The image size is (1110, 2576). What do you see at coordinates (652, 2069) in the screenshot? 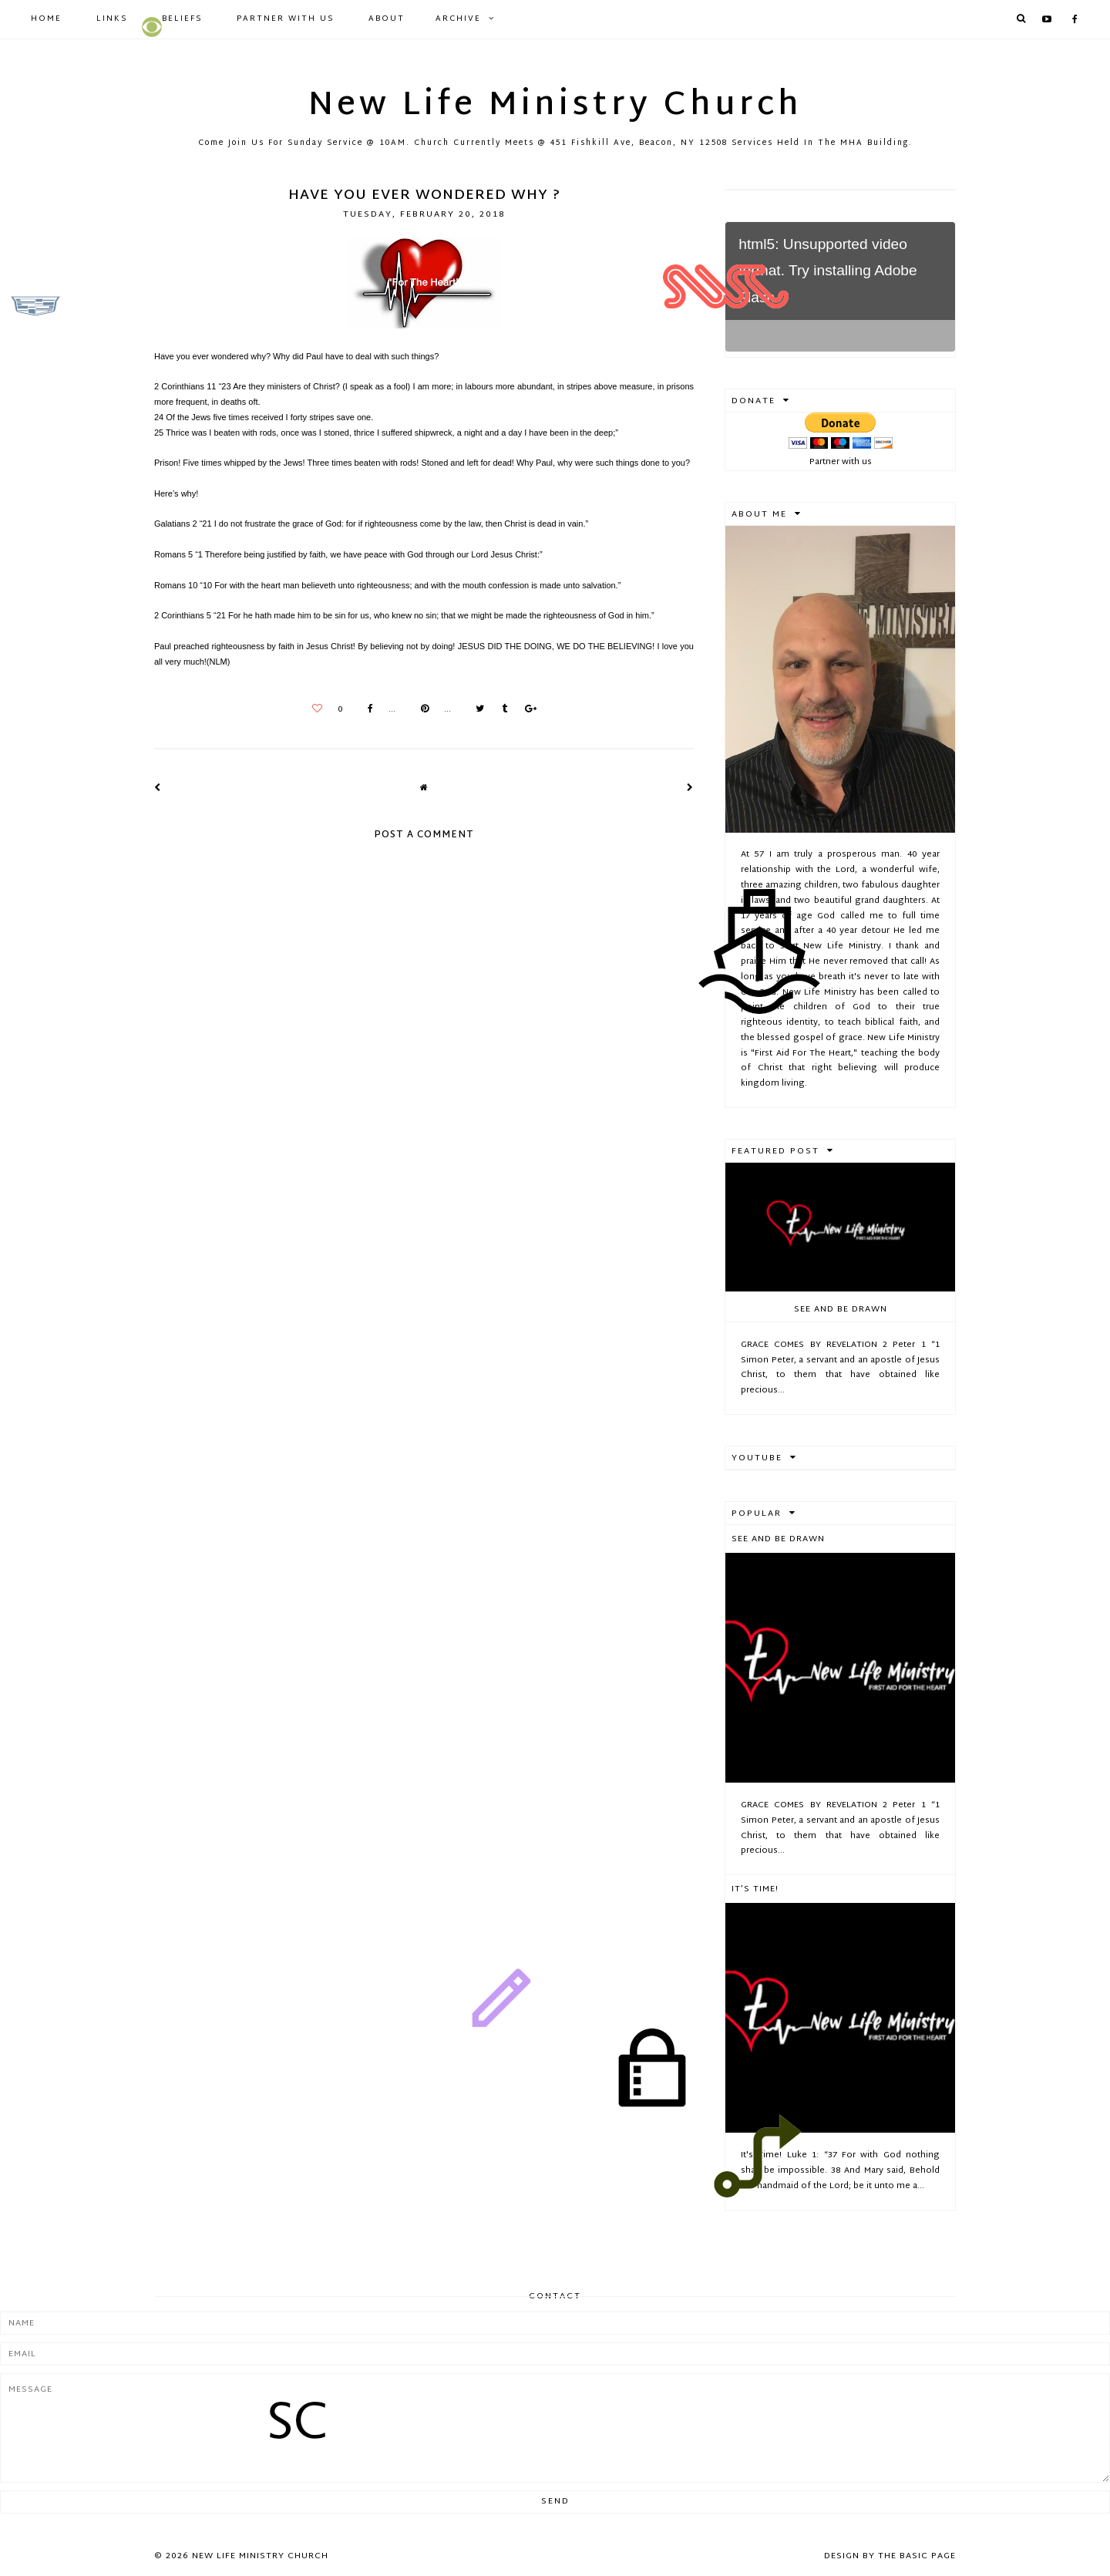
I see `indicates a private git repository` at bounding box center [652, 2069].